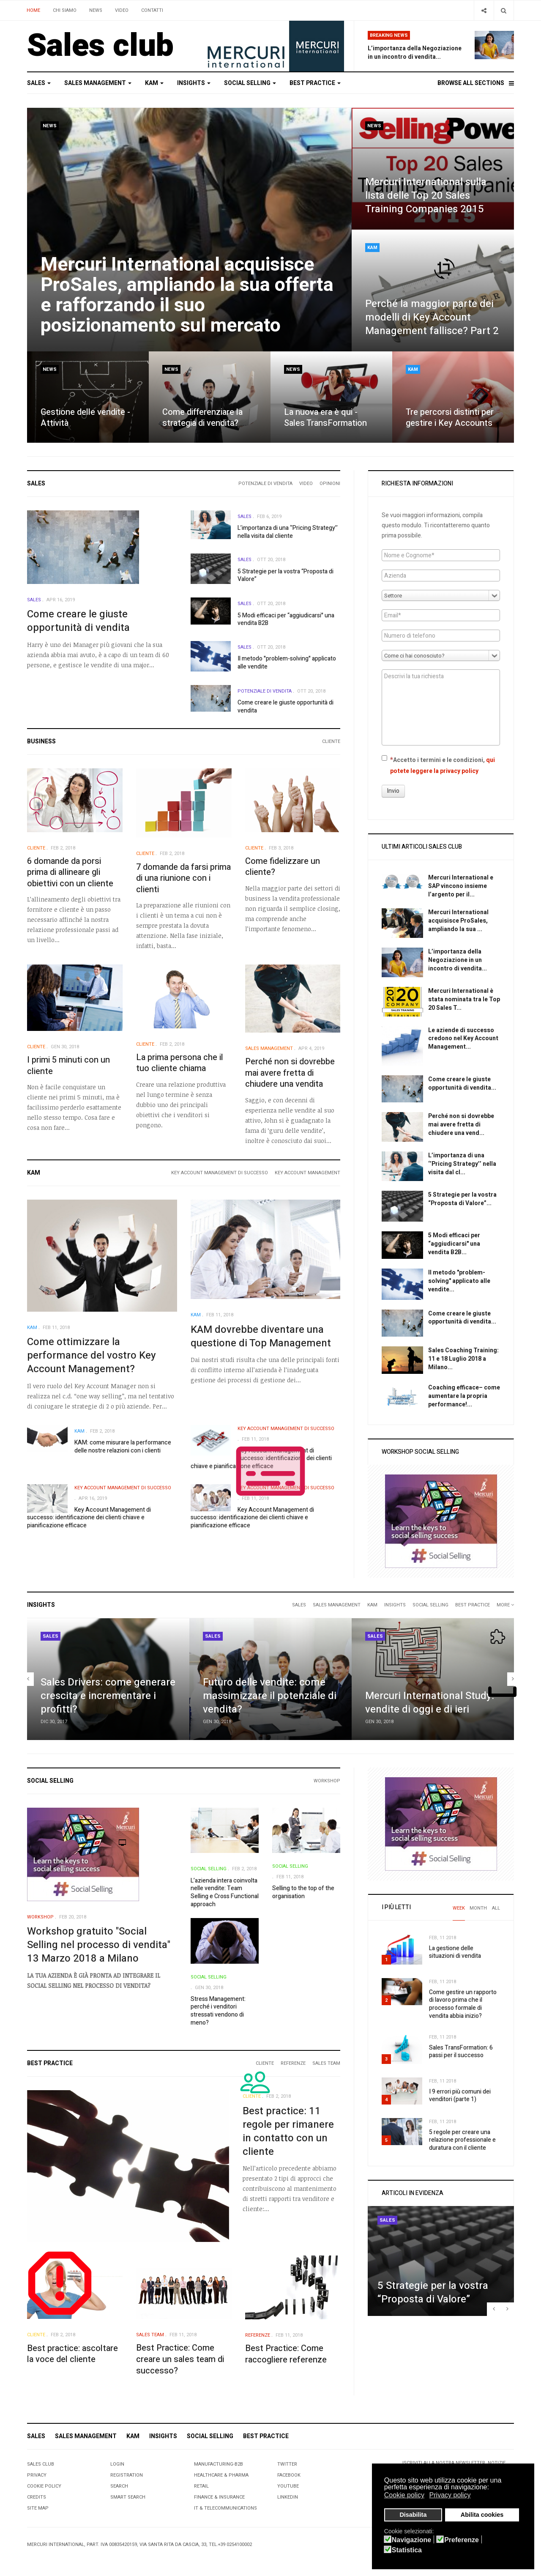 The image size is (541, 2576). What do you see at coordinates (60, 2283) in the screenshot?
I see `indicates a warning or critical alert` at bounding box center [60, 2283].